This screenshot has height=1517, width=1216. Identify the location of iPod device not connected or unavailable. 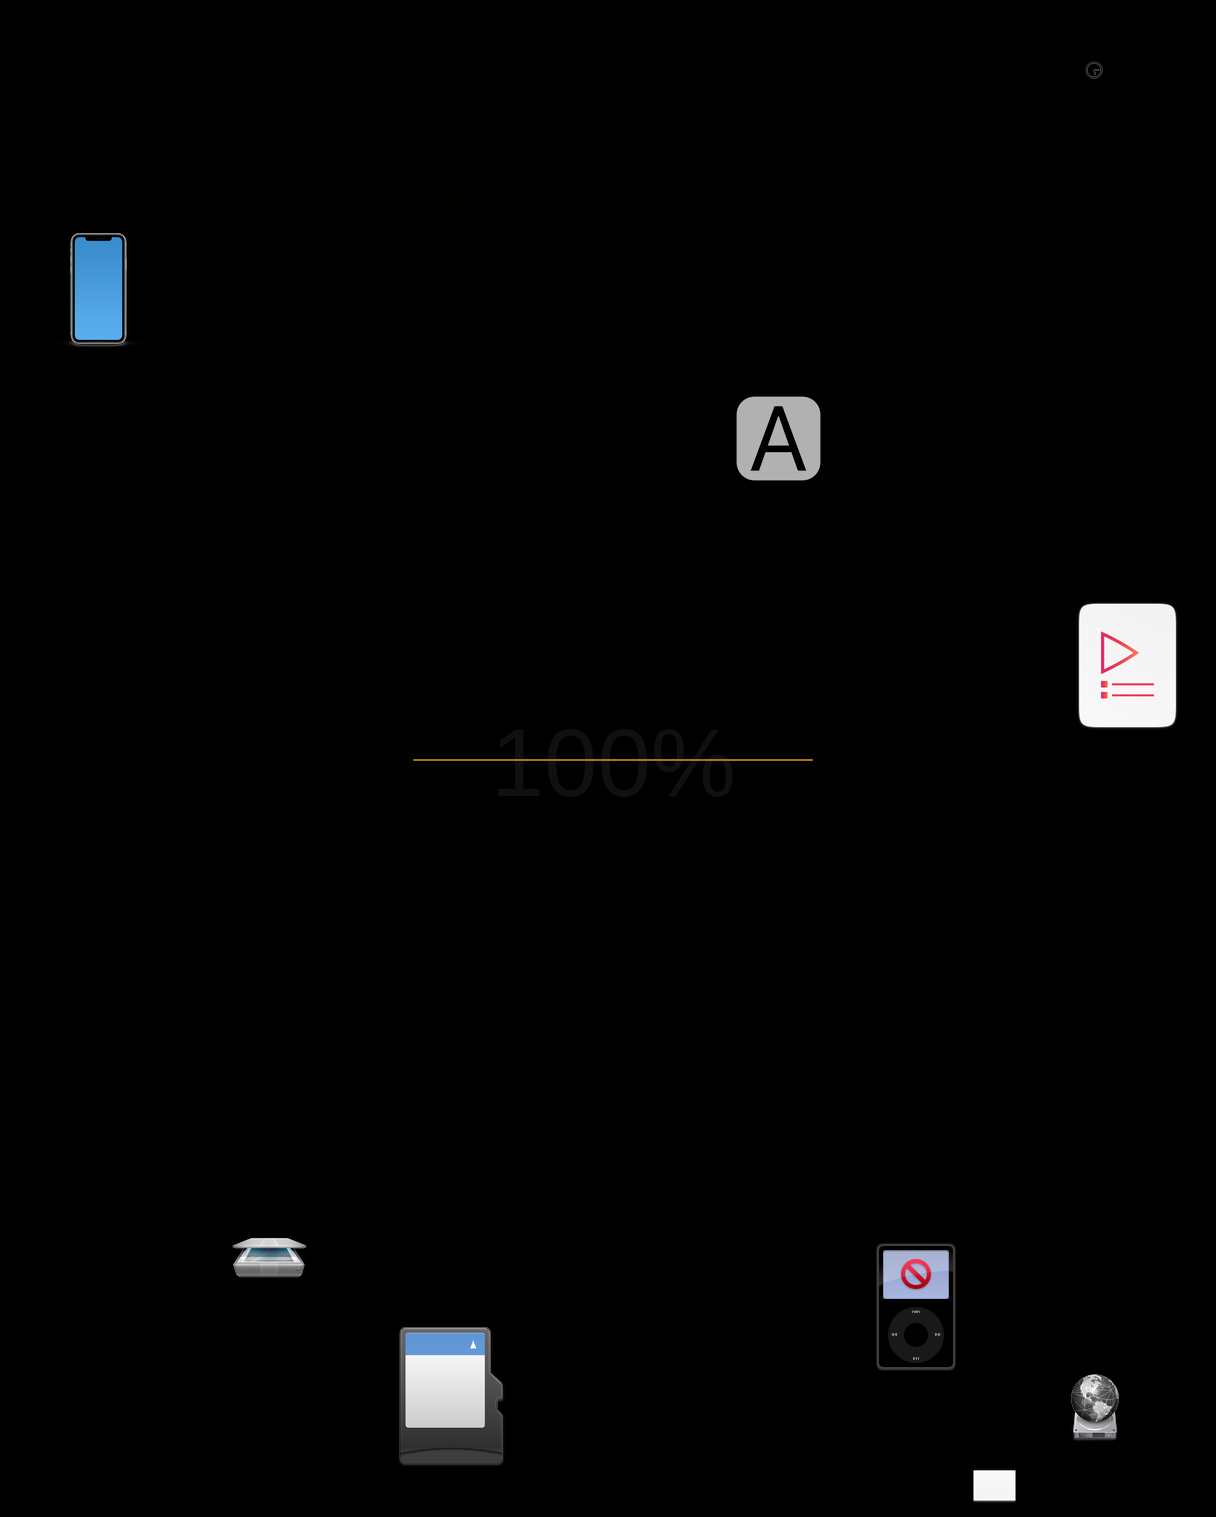
(916, 1307).